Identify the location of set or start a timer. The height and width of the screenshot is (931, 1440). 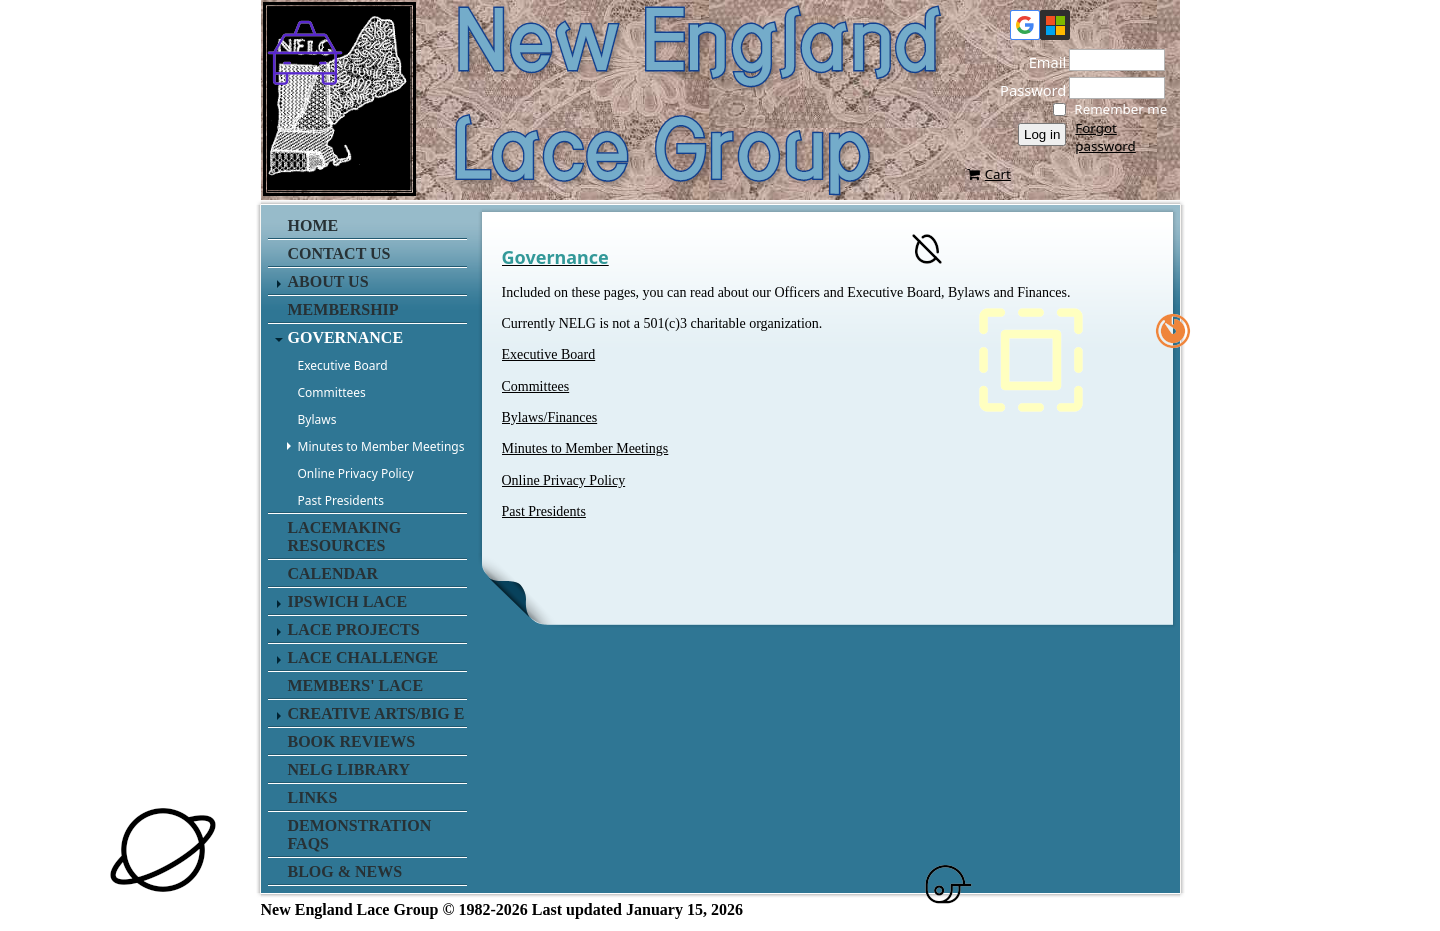
(1173, 331).